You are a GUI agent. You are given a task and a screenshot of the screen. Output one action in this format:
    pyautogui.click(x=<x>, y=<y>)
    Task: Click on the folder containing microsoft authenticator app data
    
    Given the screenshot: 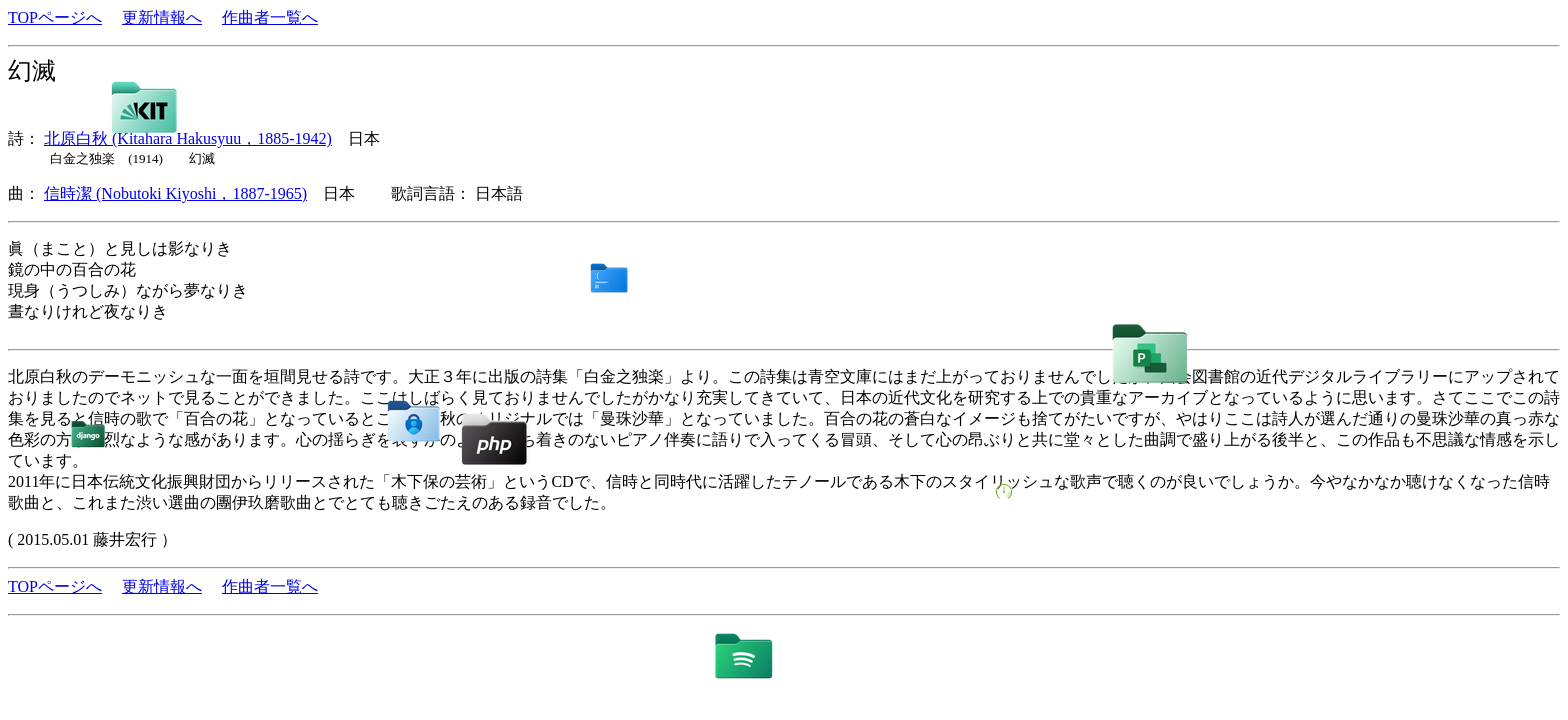 What is the action you would take?
    pyautogui.click(x=413, y=422)
    